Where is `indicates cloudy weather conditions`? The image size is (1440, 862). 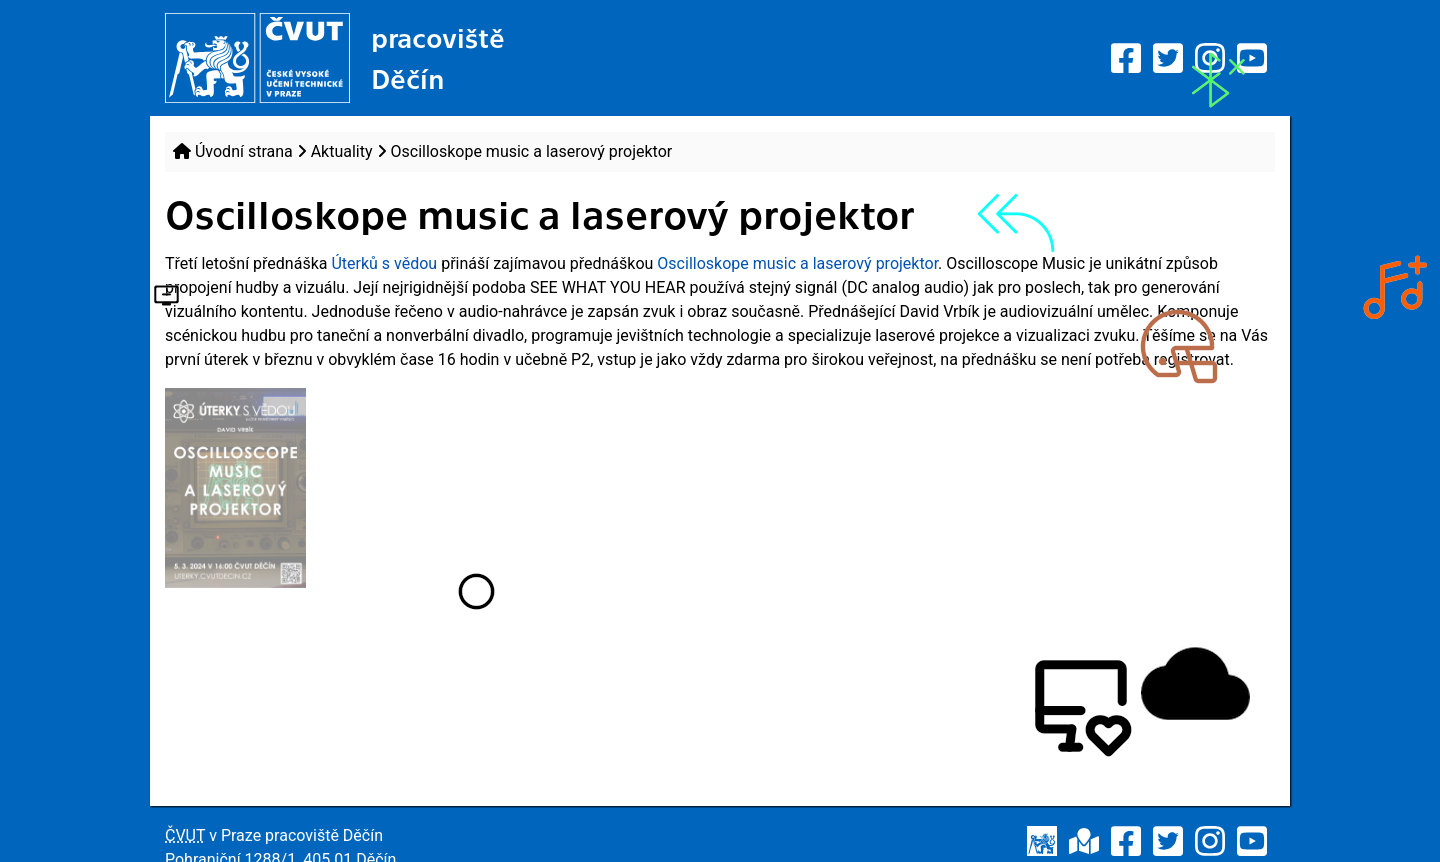
indicates cloudy weather conditions is located at coordinates (1195, 683).